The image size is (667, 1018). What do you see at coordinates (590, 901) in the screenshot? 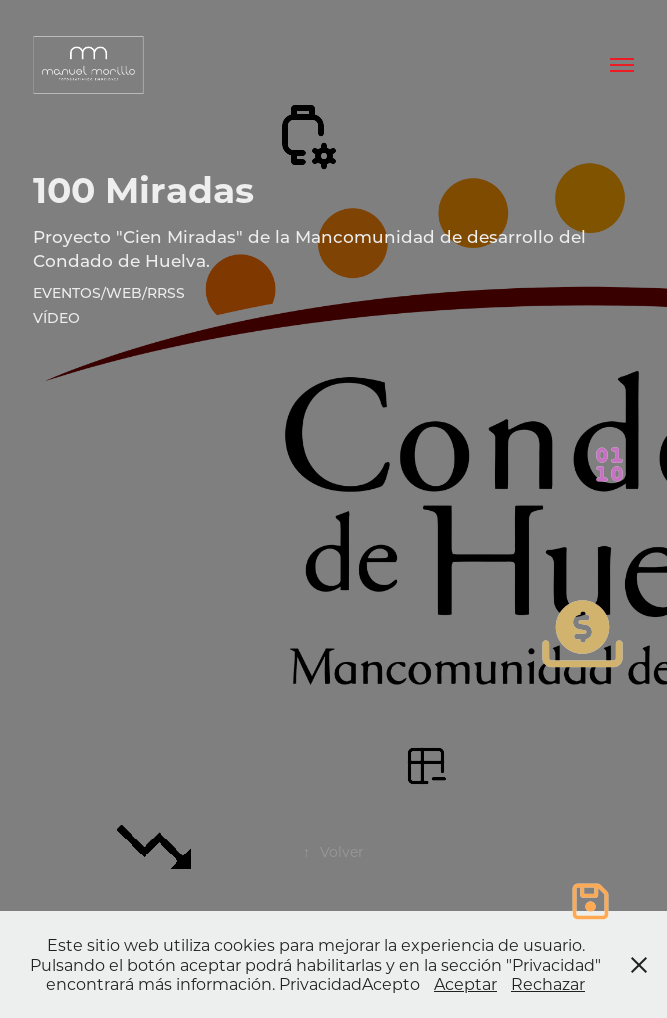
I see `save current file or document` at bounding box center [590, 901].